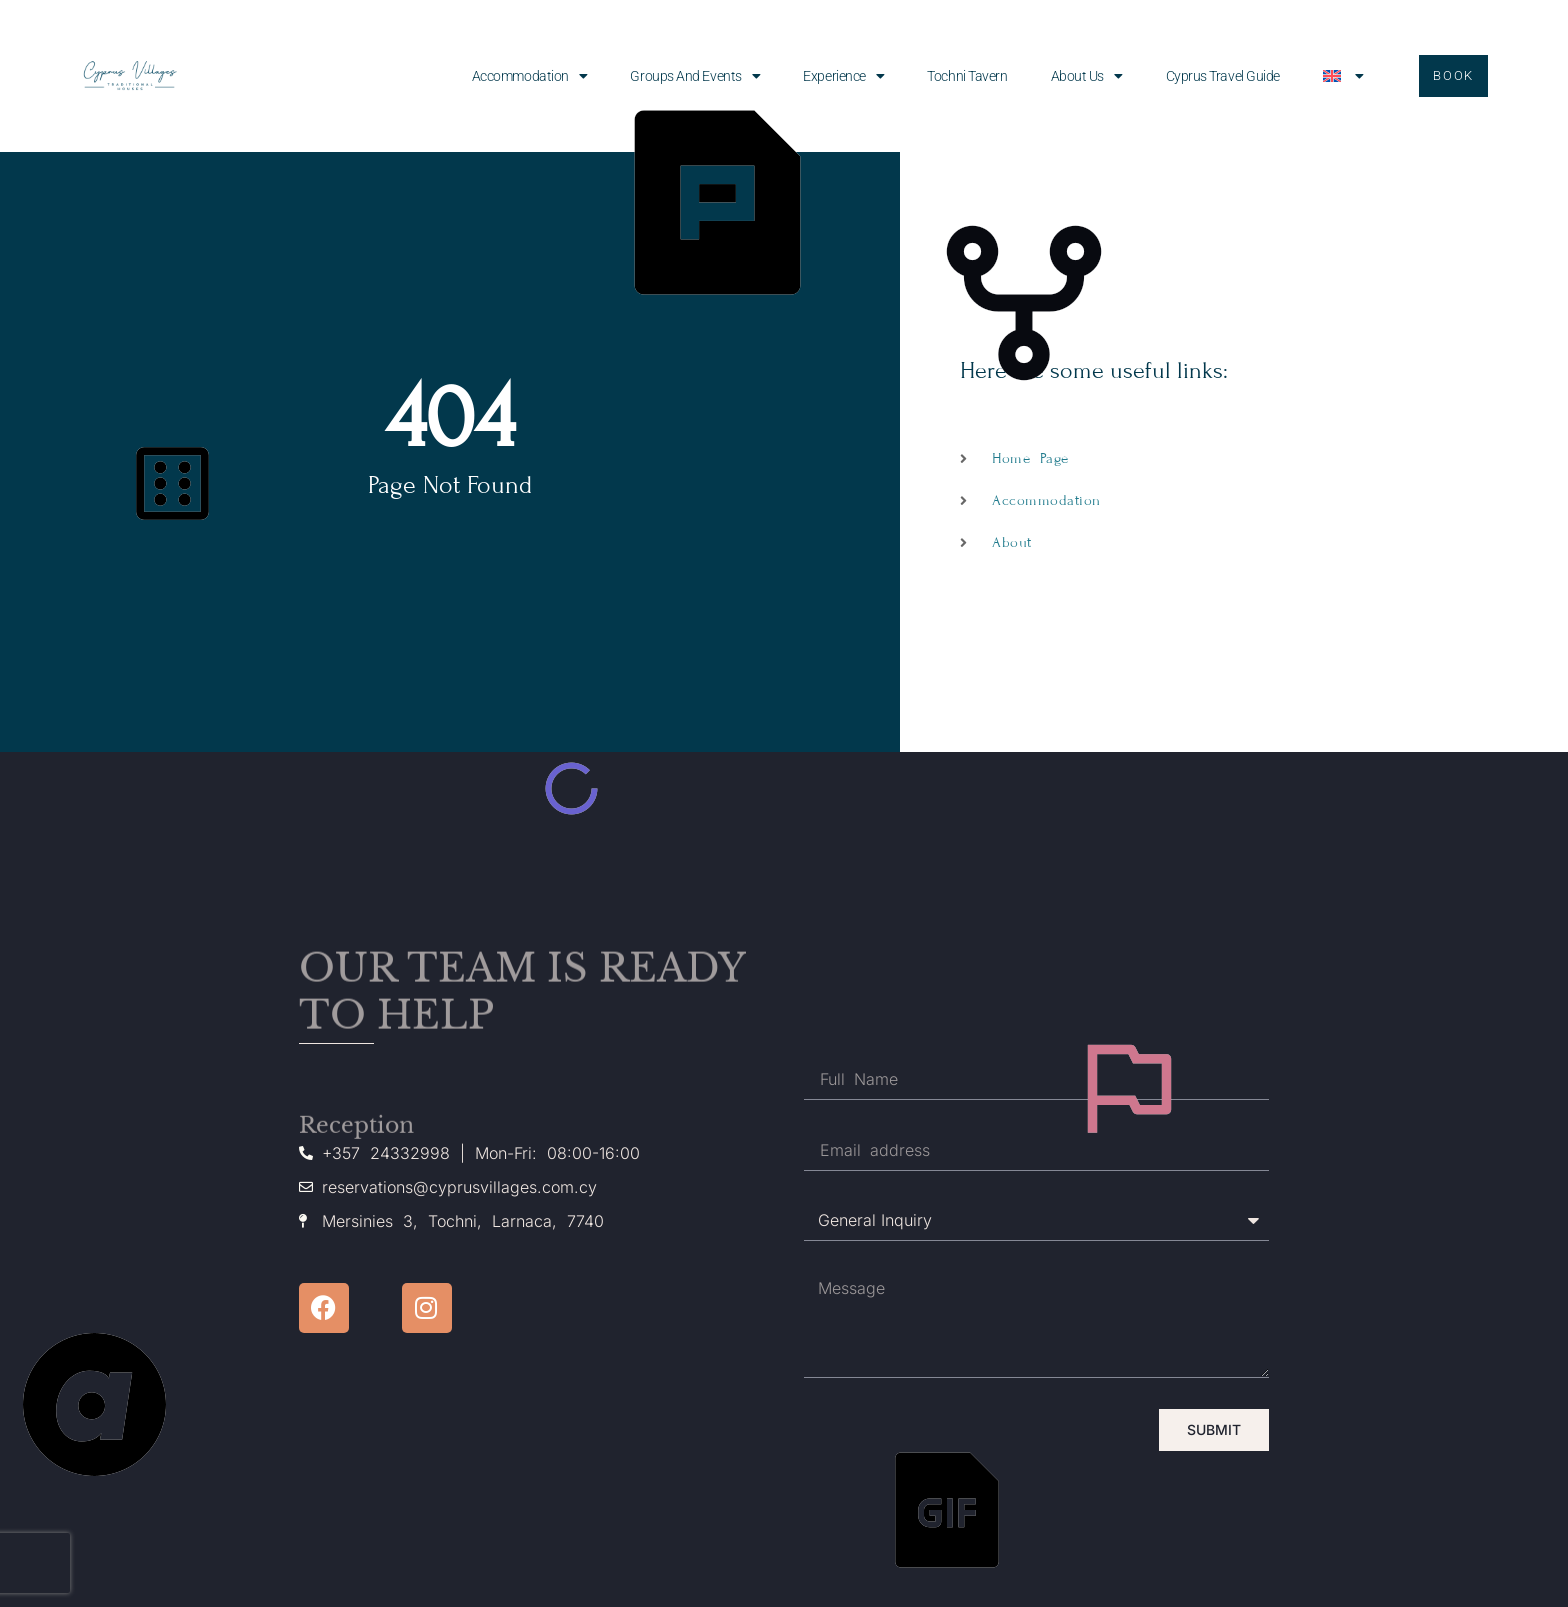 The width and height of the screenshot is (1568, 1607). I want to click on indicates a dice roll result of six, so click(172, 483).